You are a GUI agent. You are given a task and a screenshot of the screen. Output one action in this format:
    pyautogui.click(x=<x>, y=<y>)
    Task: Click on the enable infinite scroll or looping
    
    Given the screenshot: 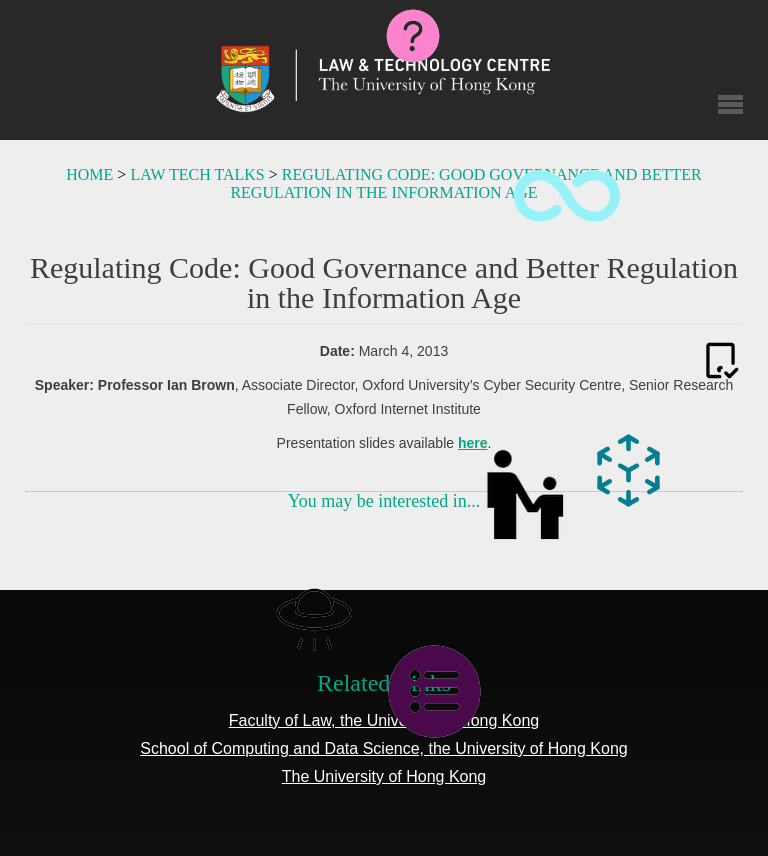 What is the action you would take?
    pyautogui.click(x=567, y=196)
    